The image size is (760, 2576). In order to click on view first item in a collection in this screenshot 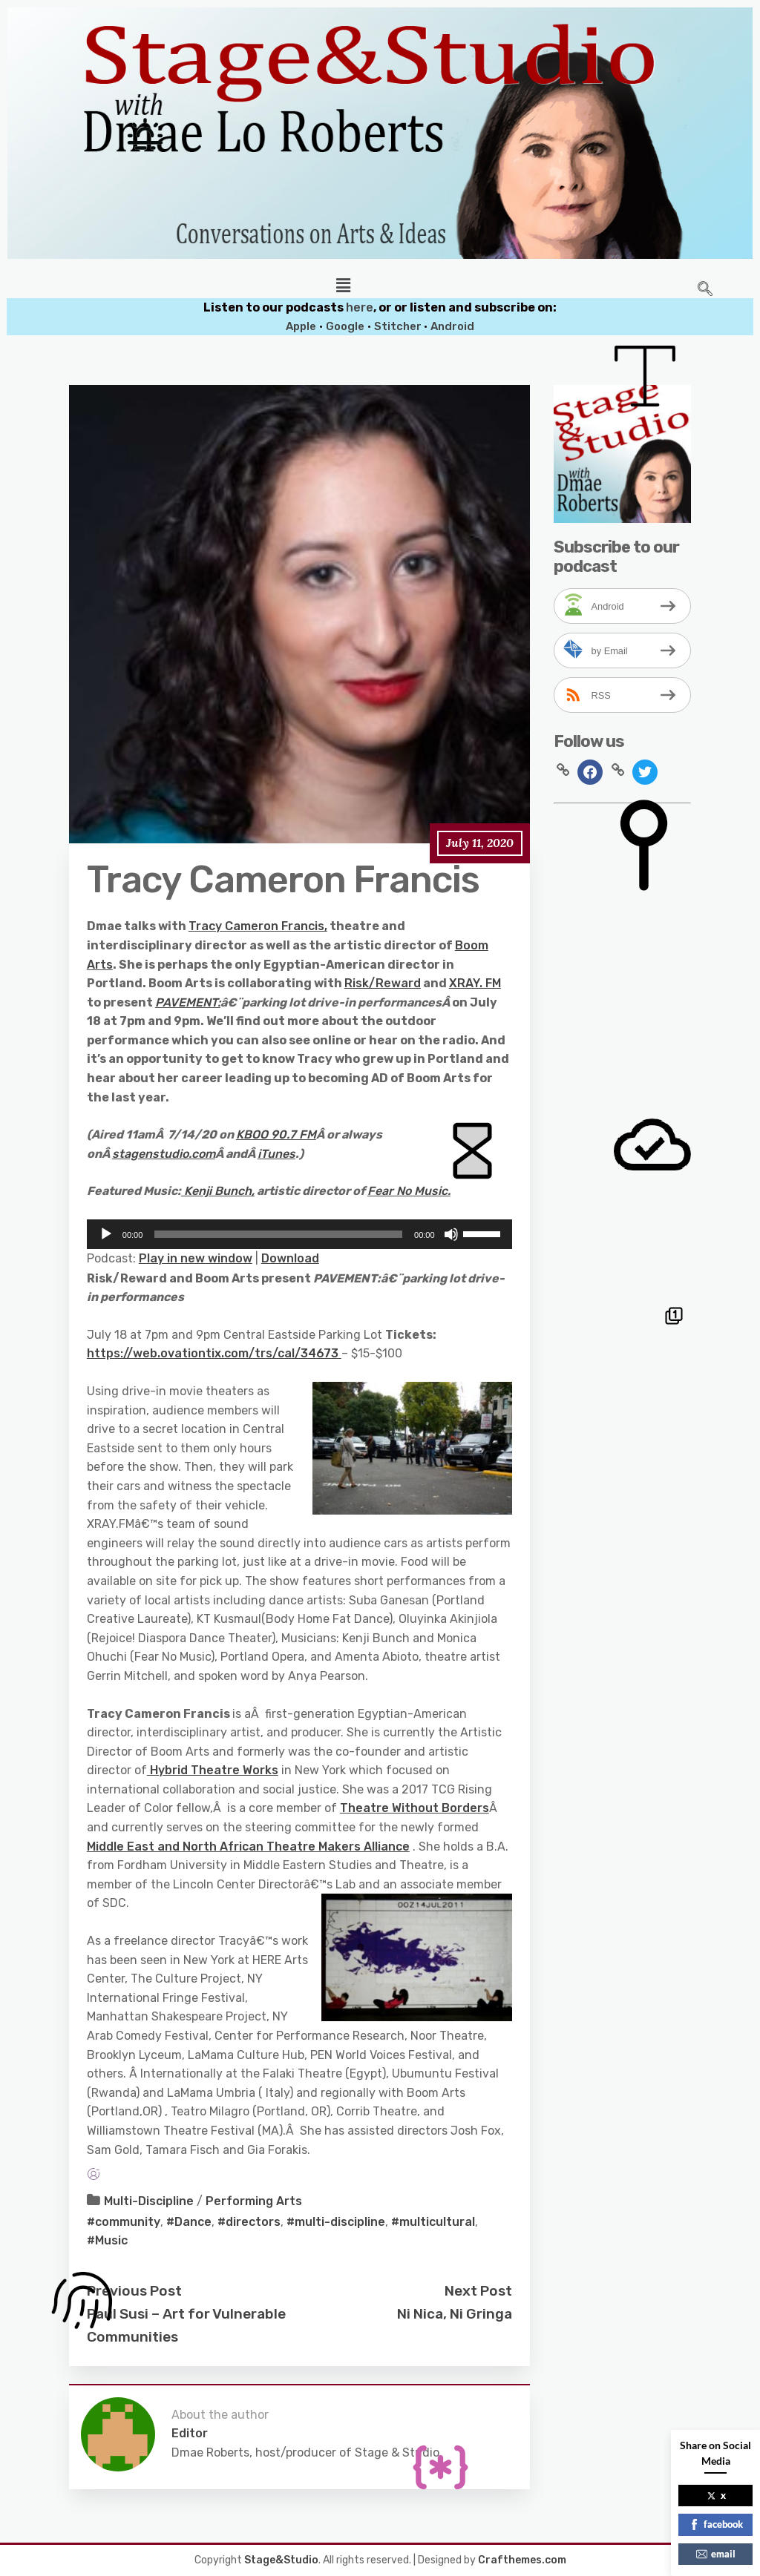, I will do `click(674, 1316)`.